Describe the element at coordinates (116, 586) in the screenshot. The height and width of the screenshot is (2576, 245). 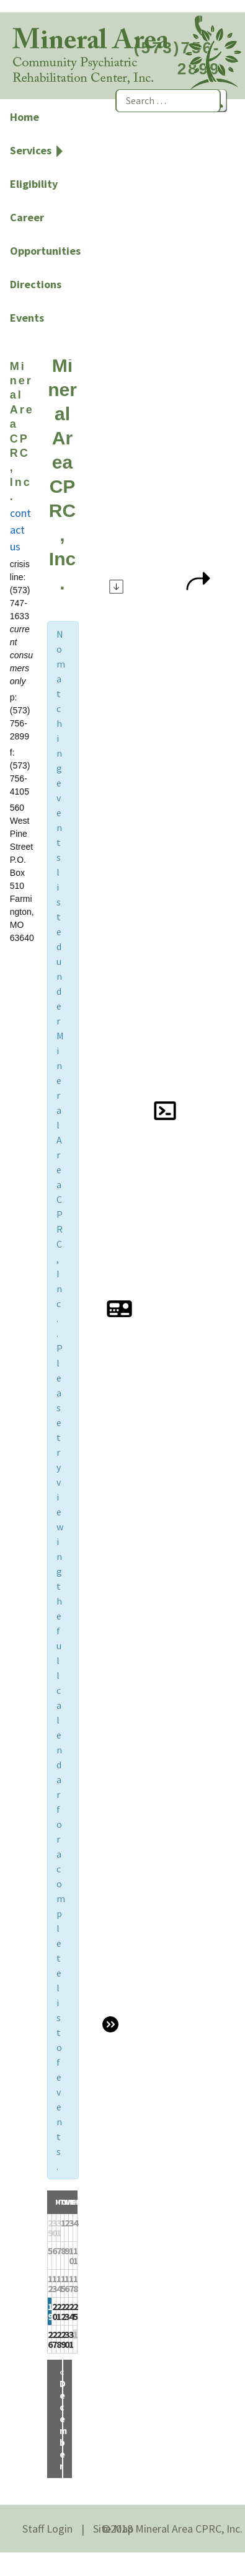
I see `download file or content` at that location.